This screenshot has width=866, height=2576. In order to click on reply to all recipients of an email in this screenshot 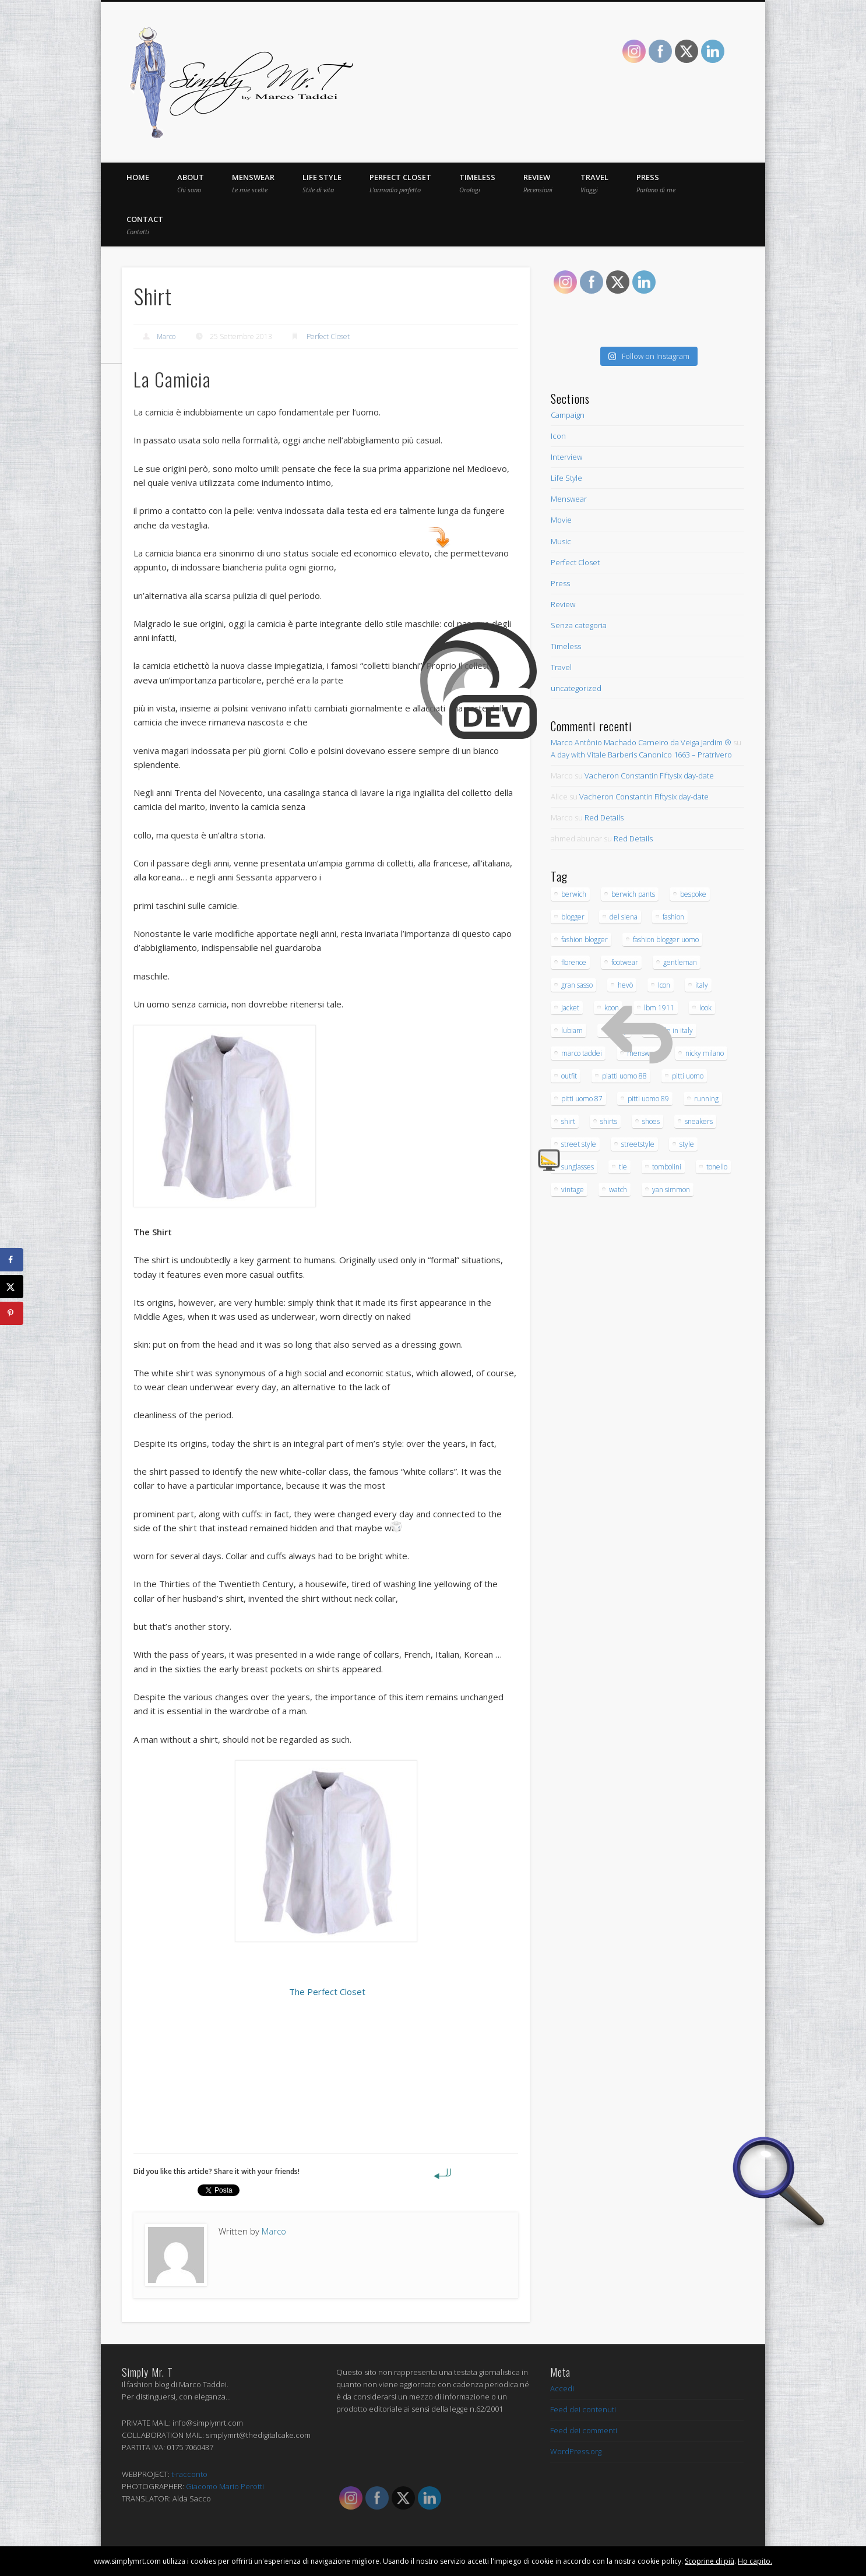, I will do `click(442, 2172)`.